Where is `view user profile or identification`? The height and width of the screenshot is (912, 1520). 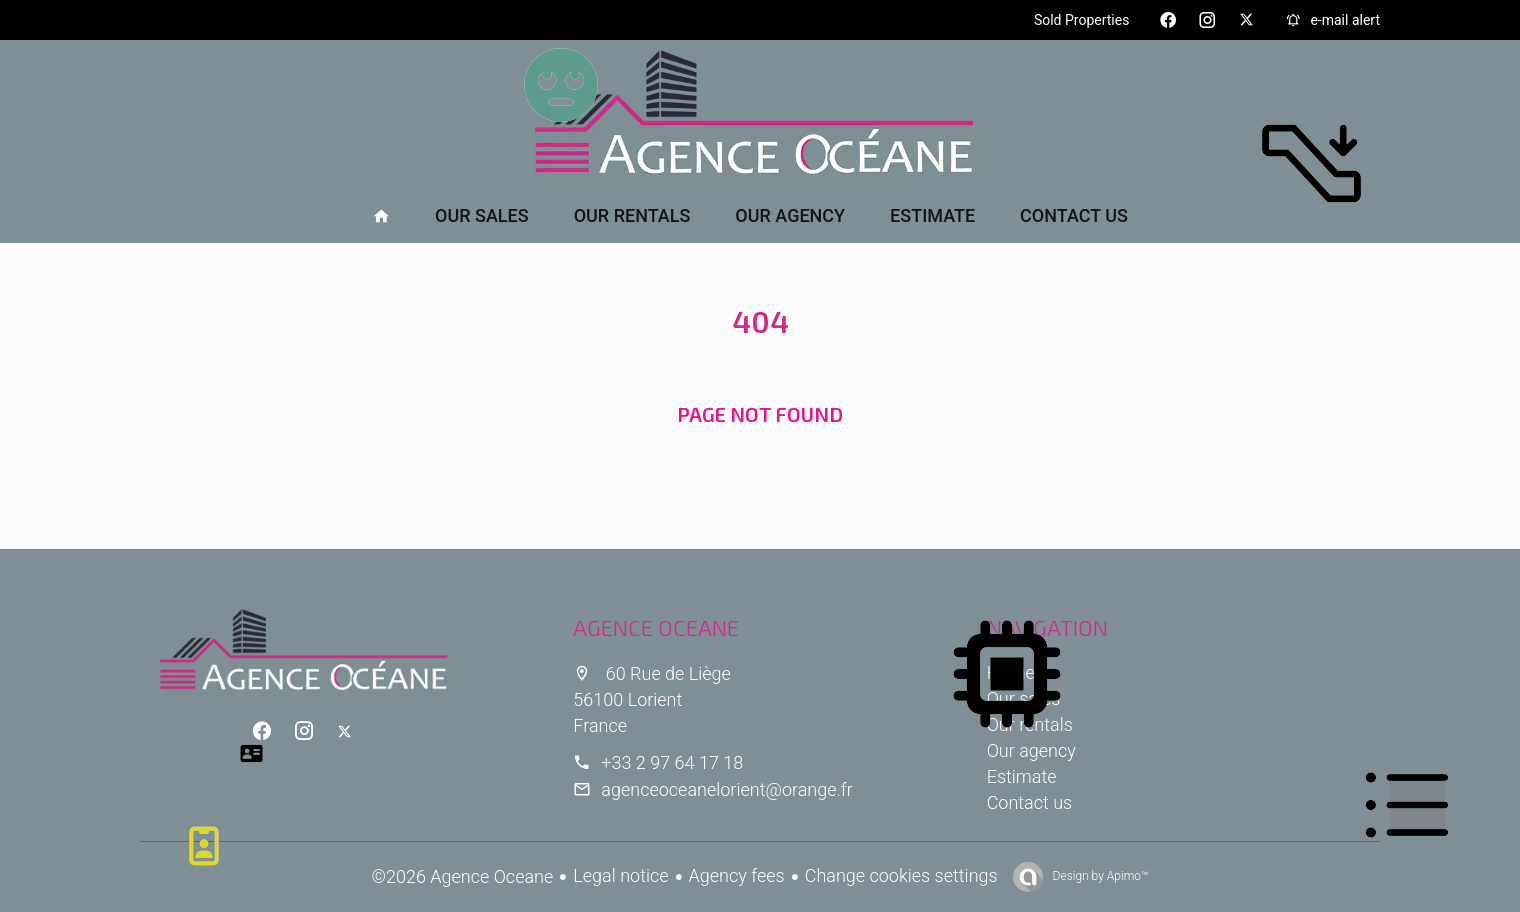
view user profile or identification is located at coordinates (204, 846).